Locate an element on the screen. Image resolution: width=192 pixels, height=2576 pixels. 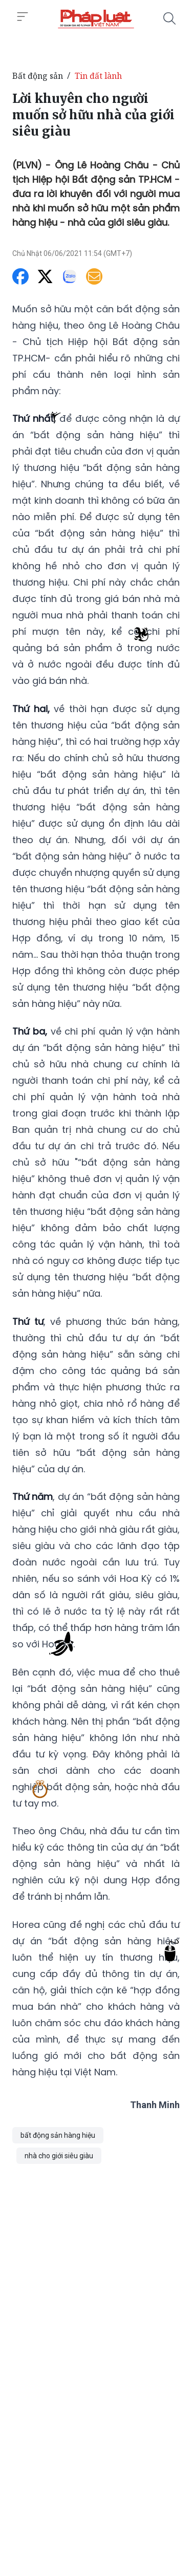
indicates mouse input or cursor control settings is located at coordinates (171, 1950).